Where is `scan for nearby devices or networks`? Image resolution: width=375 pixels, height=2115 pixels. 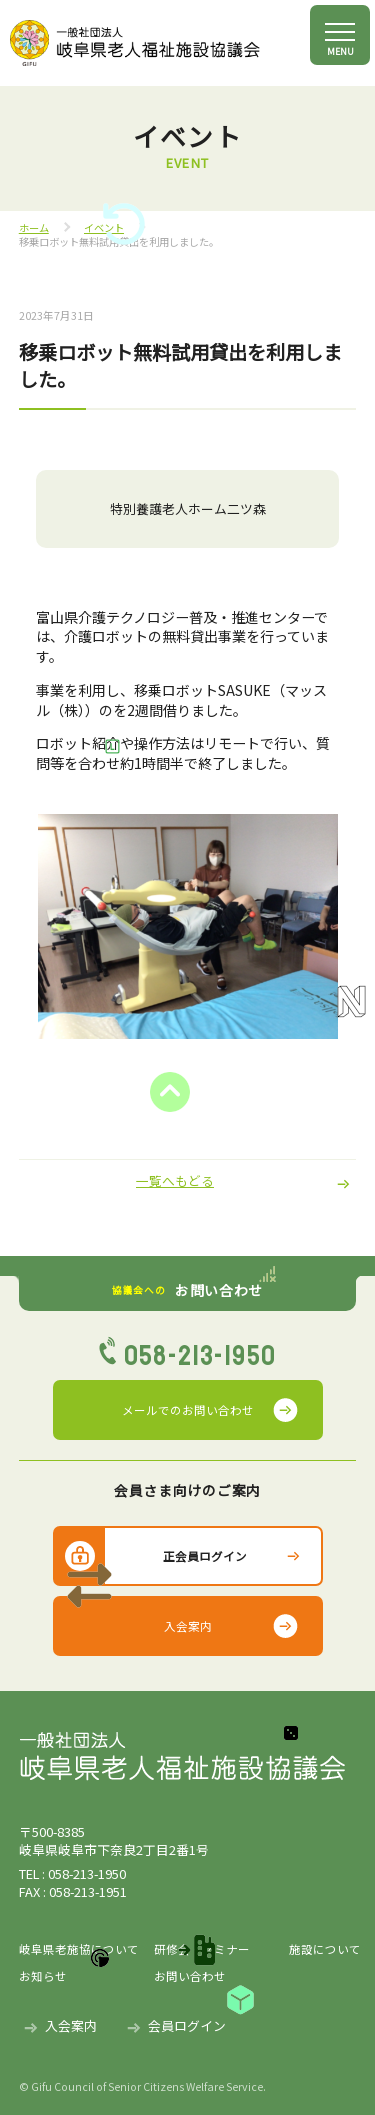
scan for nearby devices or networks is located at coordinates (100, 1958).